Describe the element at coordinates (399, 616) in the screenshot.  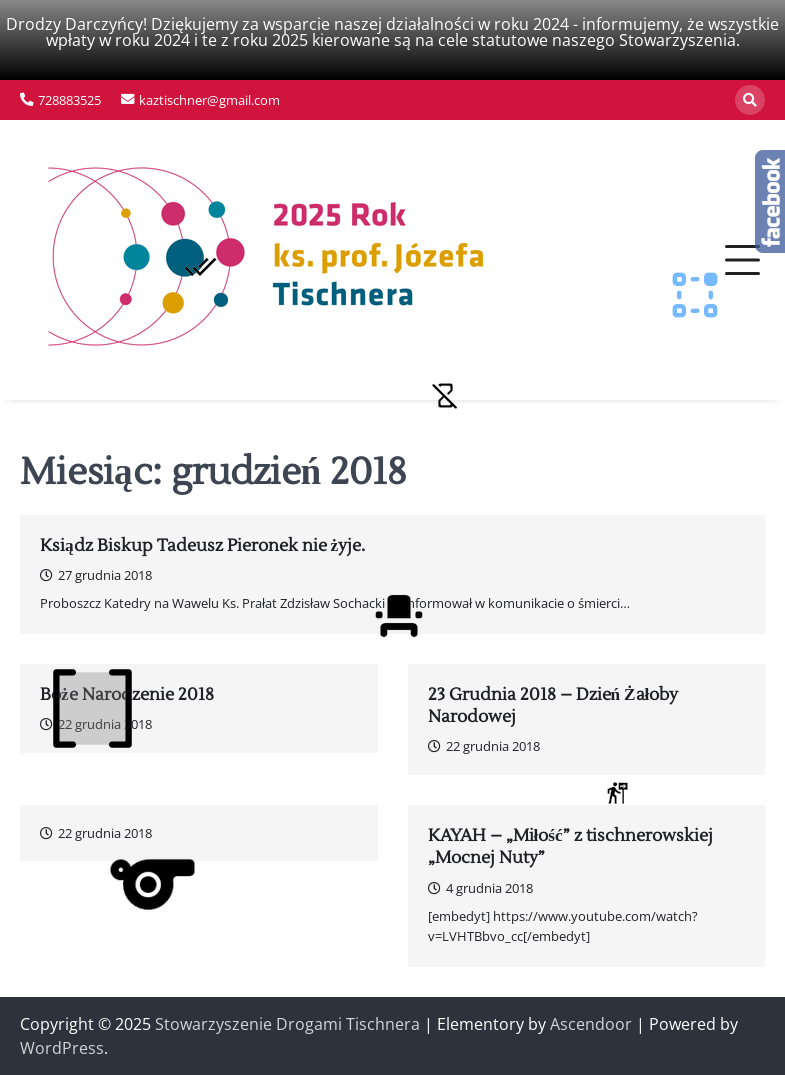
I see `reserve a seat for an event` at that location.